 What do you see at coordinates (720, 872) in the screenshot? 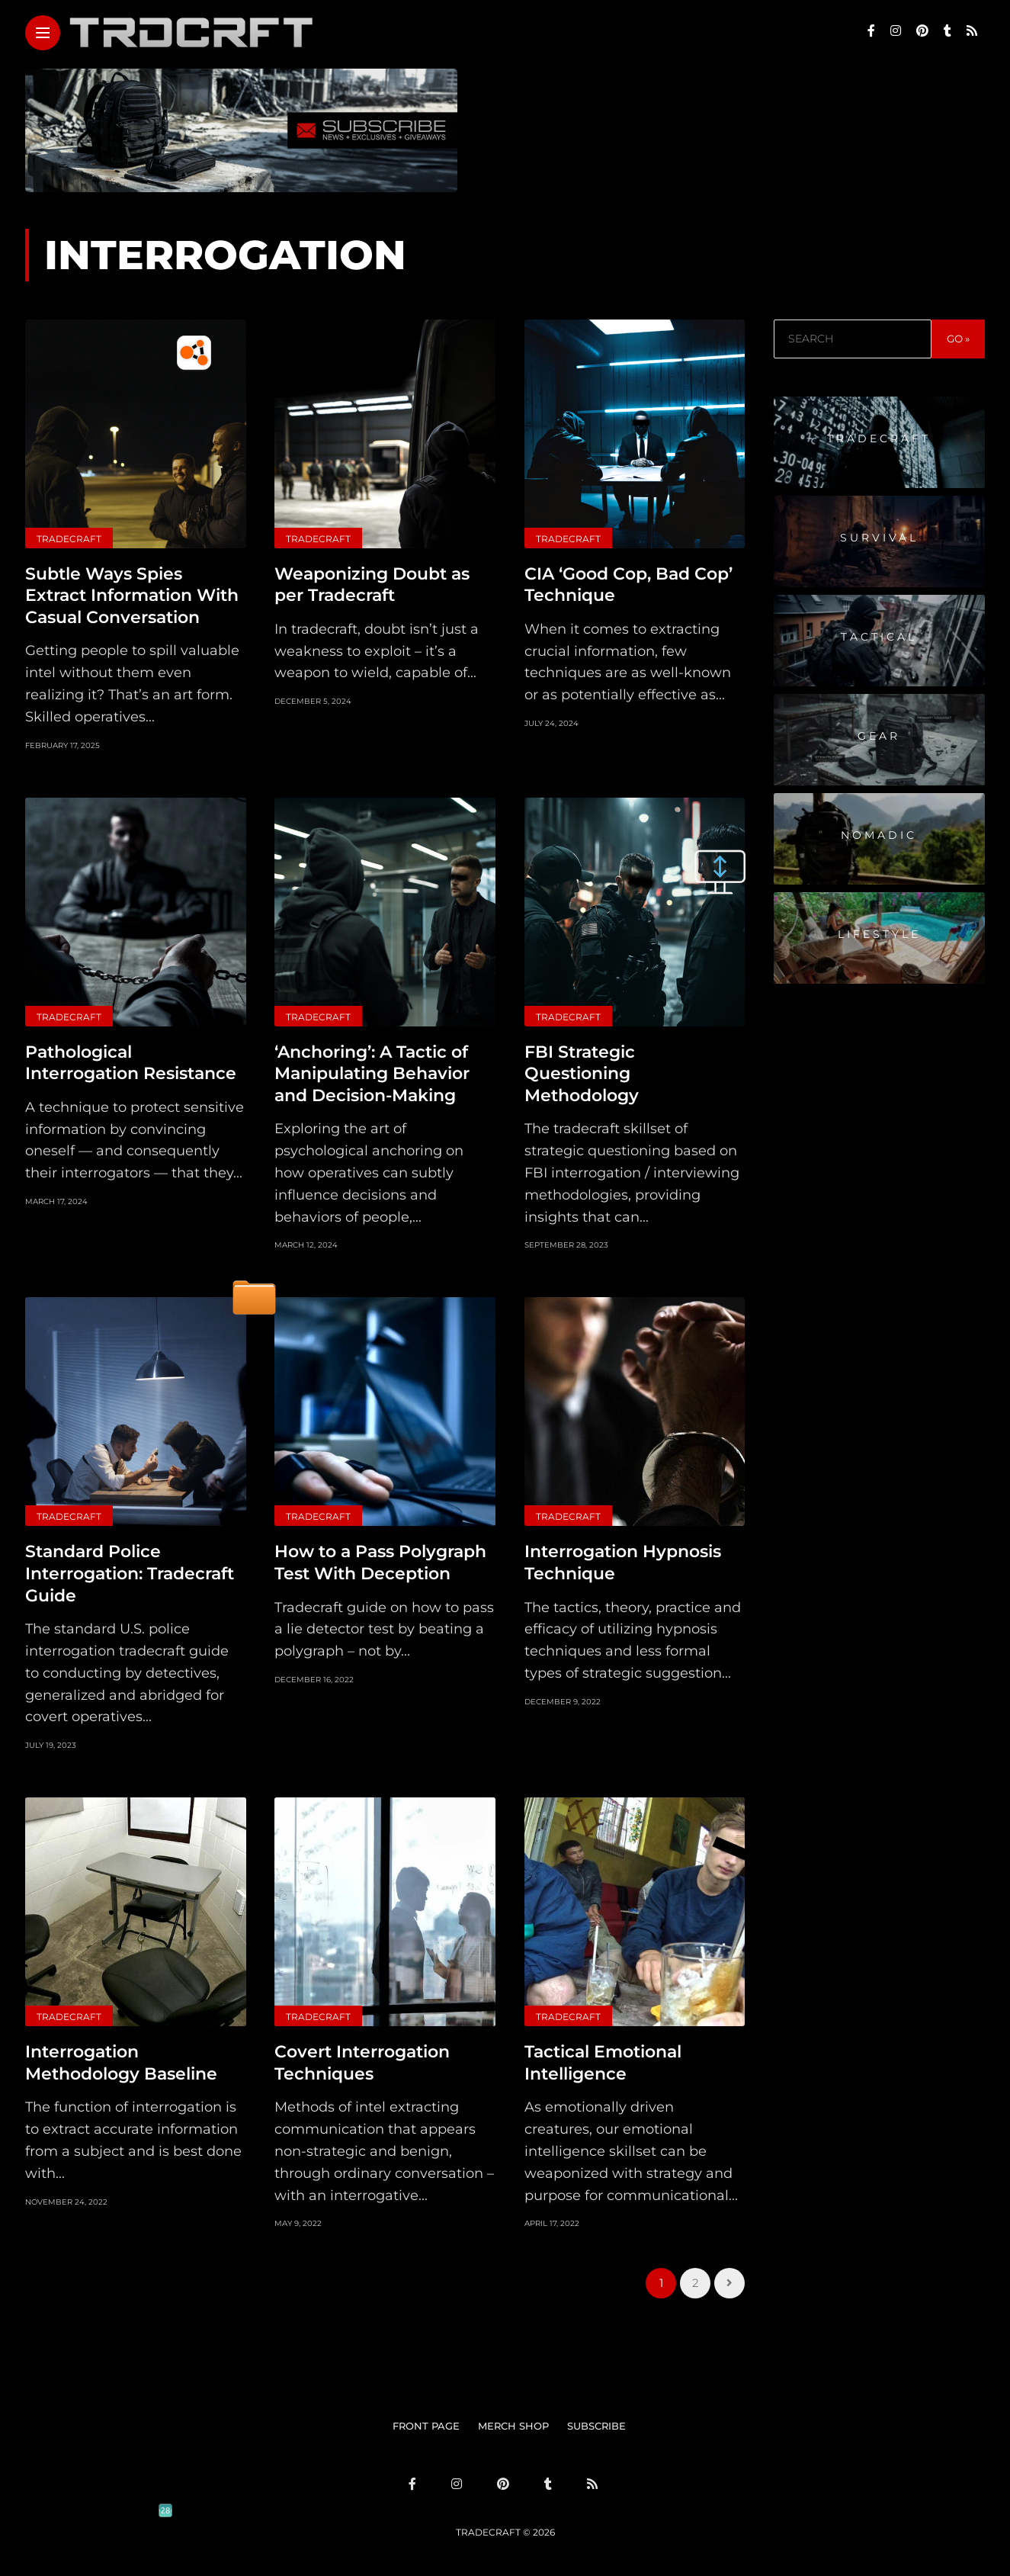
I see `rotate or flip display orientation` at bounding box center [720, 872].